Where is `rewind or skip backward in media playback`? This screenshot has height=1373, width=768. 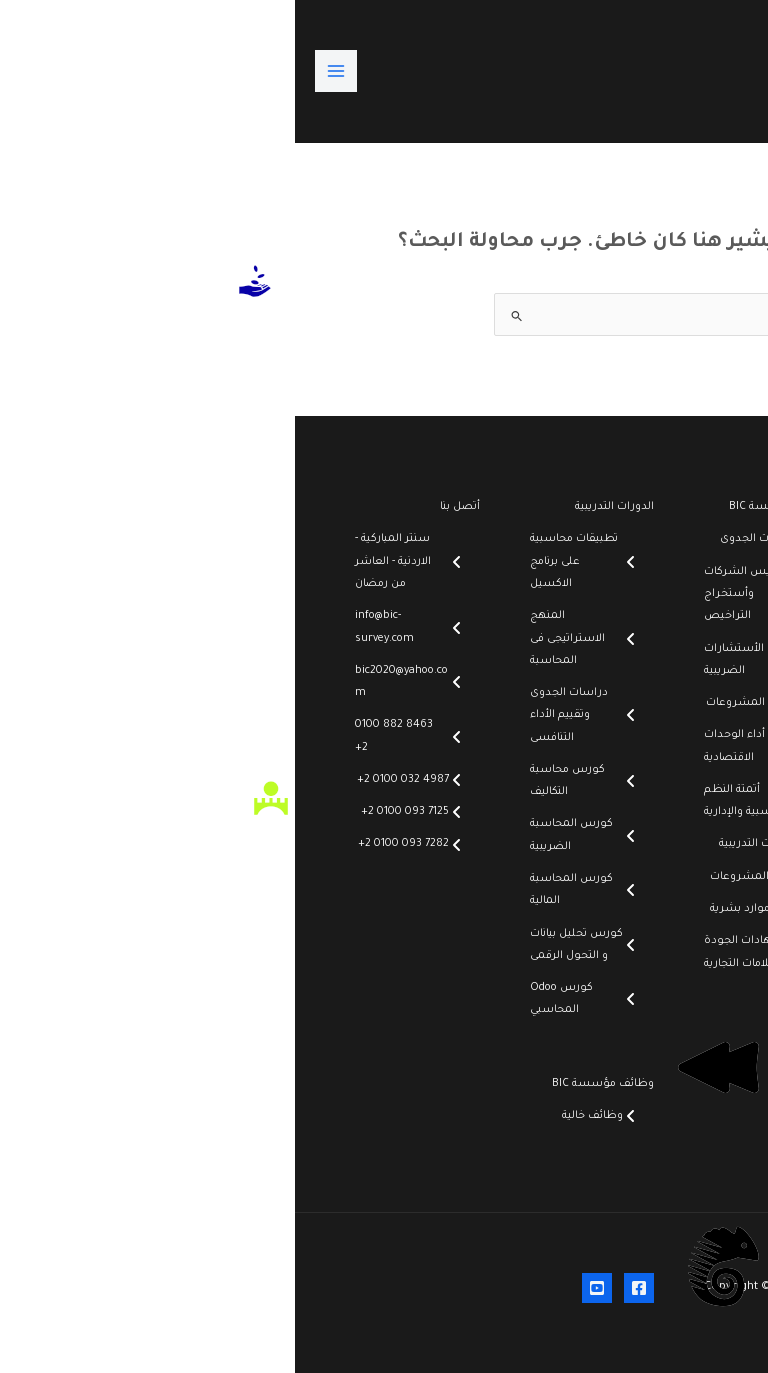 rewind or skip backward in media playback is located at coordinates (718, 1067).